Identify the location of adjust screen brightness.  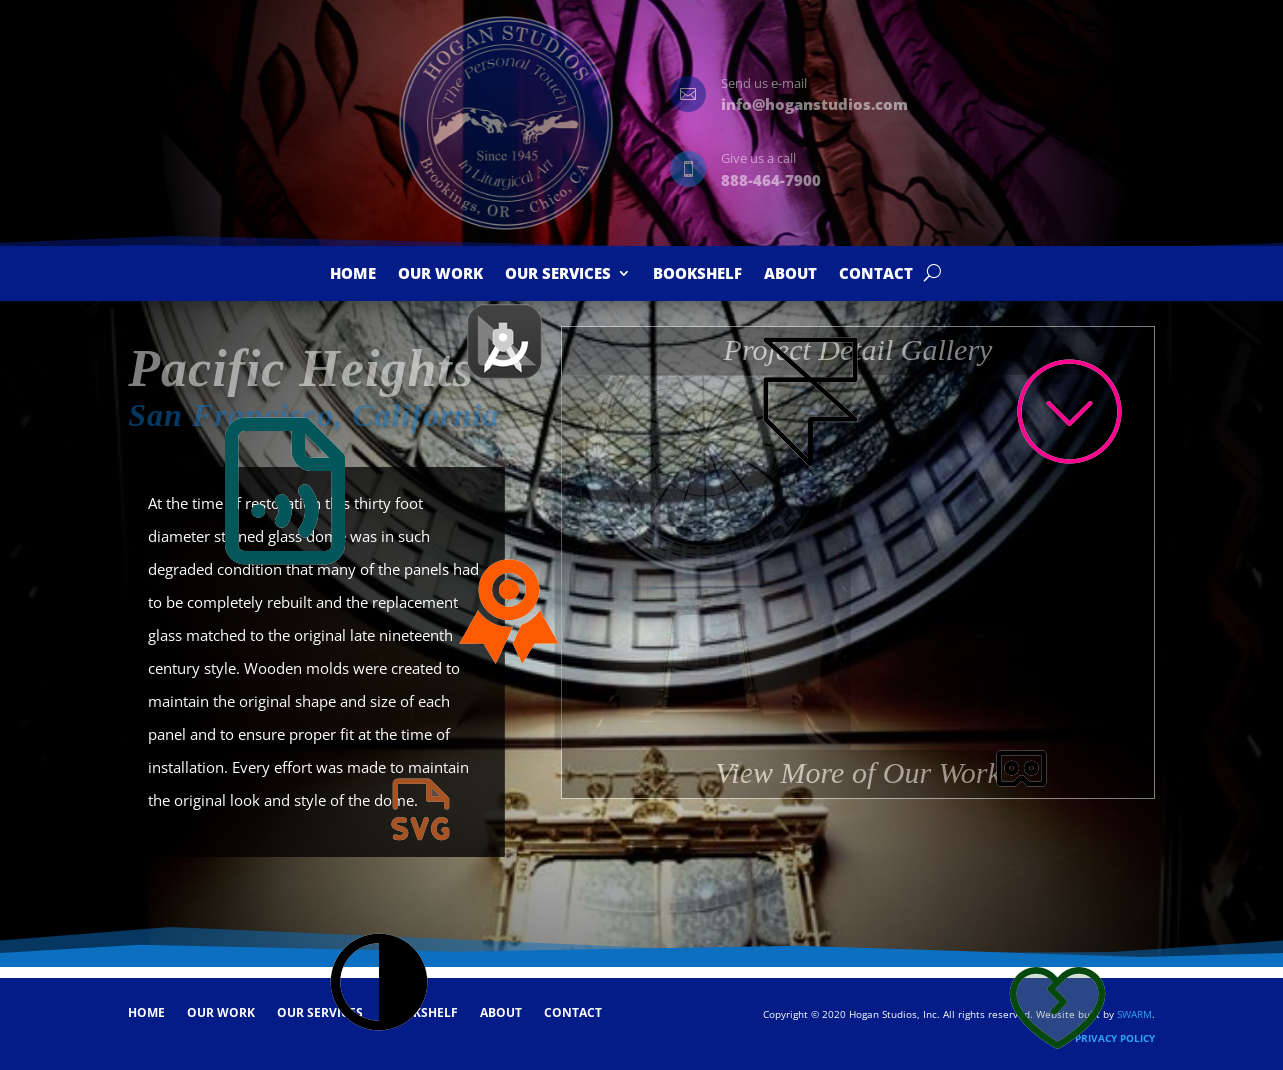
(379, 982).